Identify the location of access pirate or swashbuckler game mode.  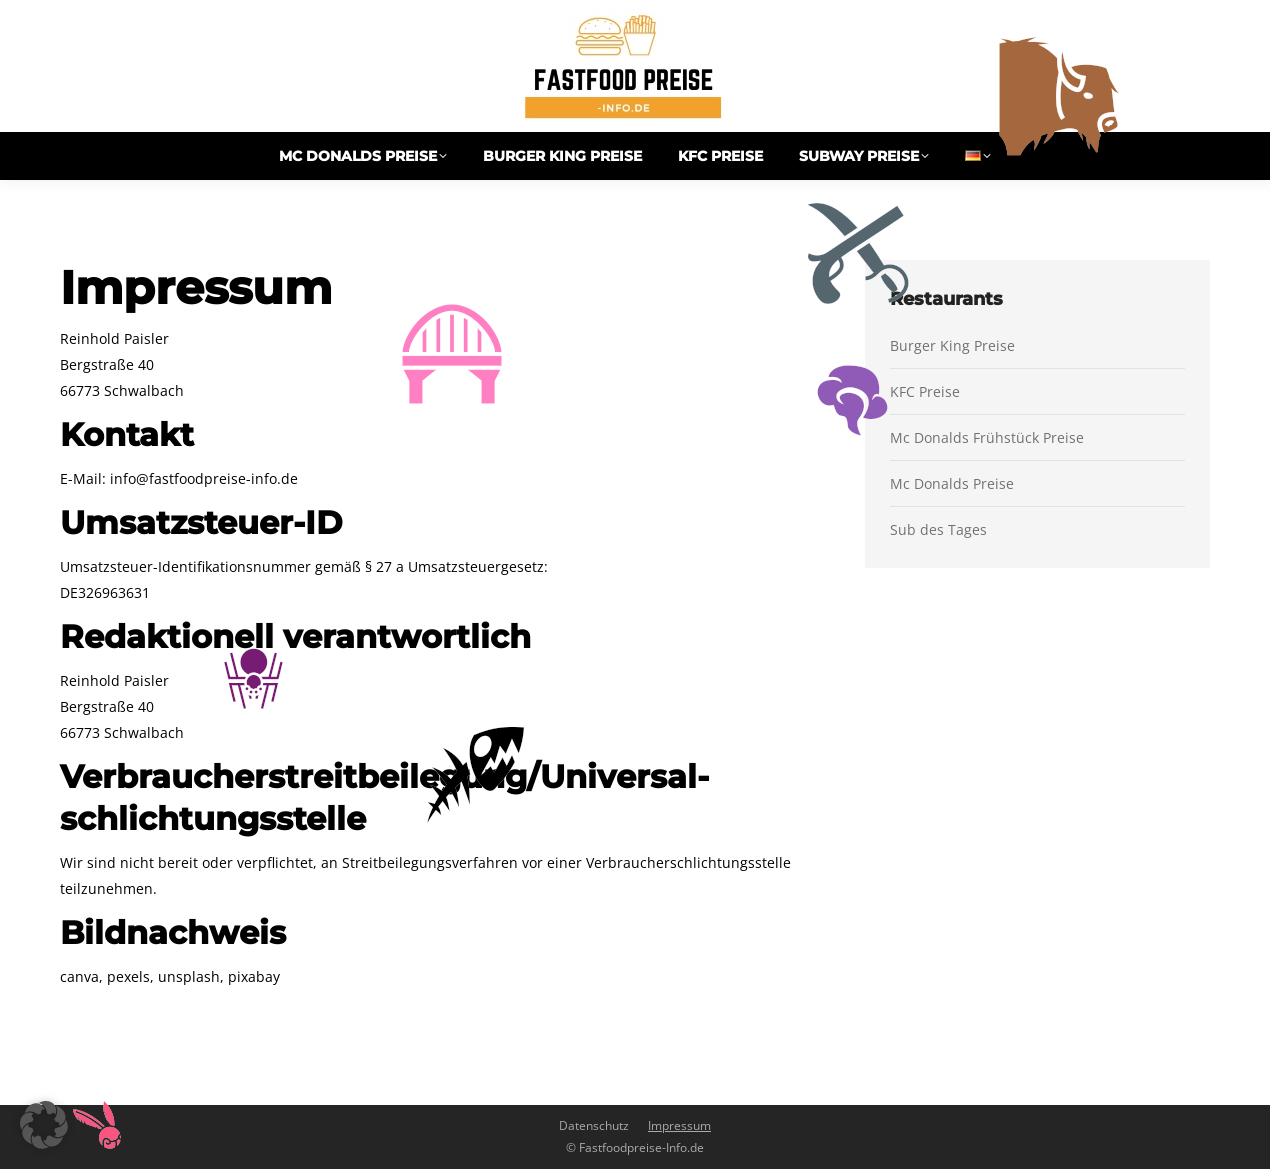
(858, 253).